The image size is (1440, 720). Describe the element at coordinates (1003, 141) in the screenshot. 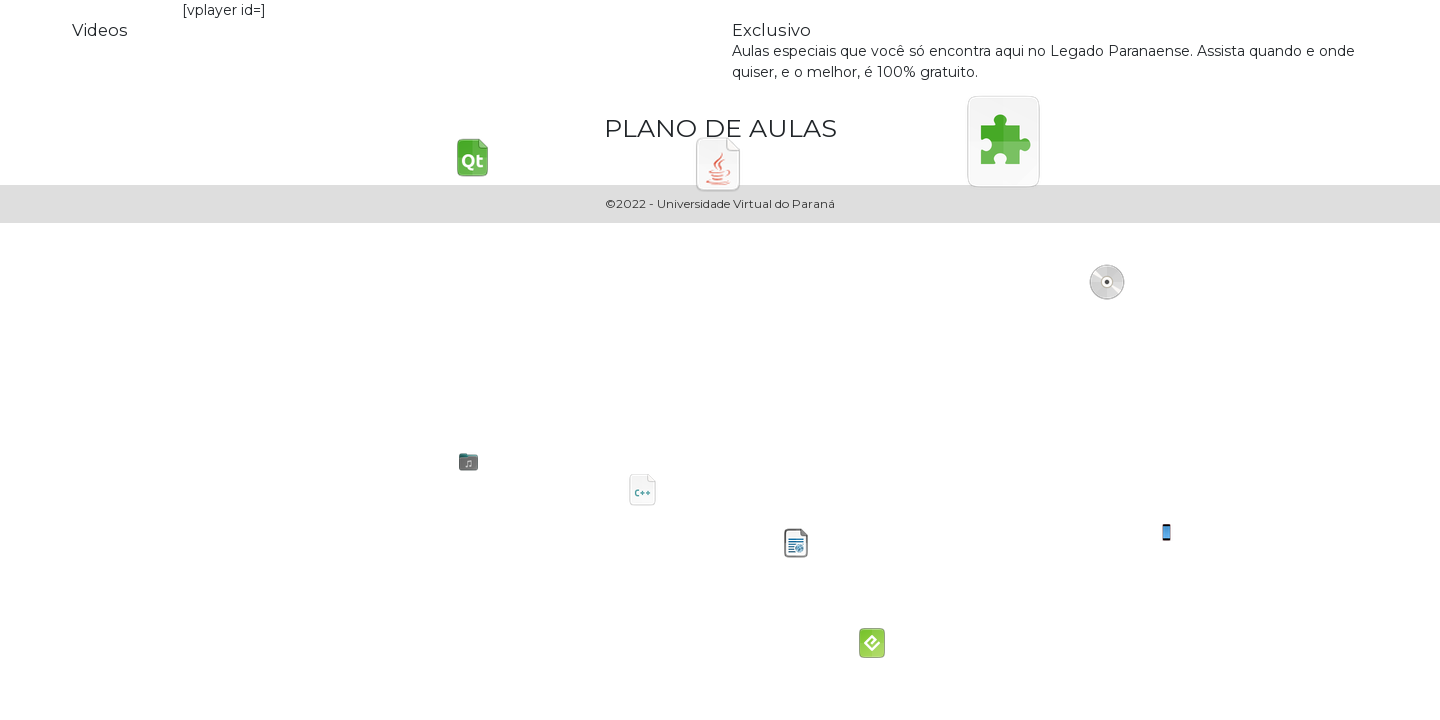

I see `an addon or extension file type` at that location.